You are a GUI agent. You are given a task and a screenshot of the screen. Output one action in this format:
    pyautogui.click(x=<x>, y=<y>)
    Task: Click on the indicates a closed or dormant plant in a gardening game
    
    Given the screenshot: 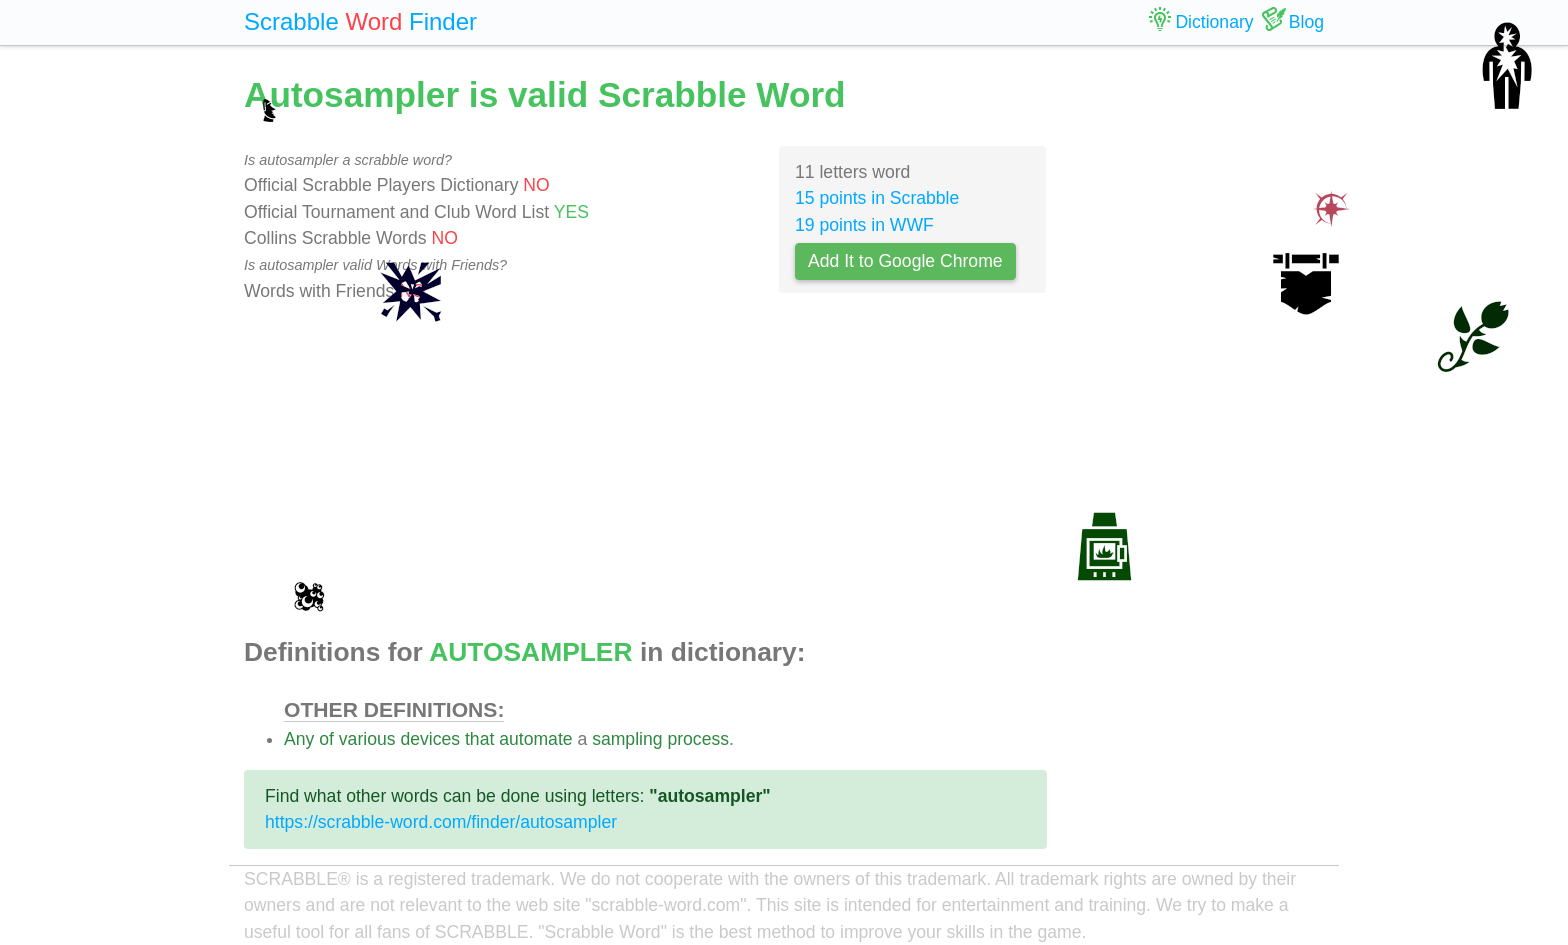 What is the action you would take?
    pyautogui.click(x=1473, y=337)
    